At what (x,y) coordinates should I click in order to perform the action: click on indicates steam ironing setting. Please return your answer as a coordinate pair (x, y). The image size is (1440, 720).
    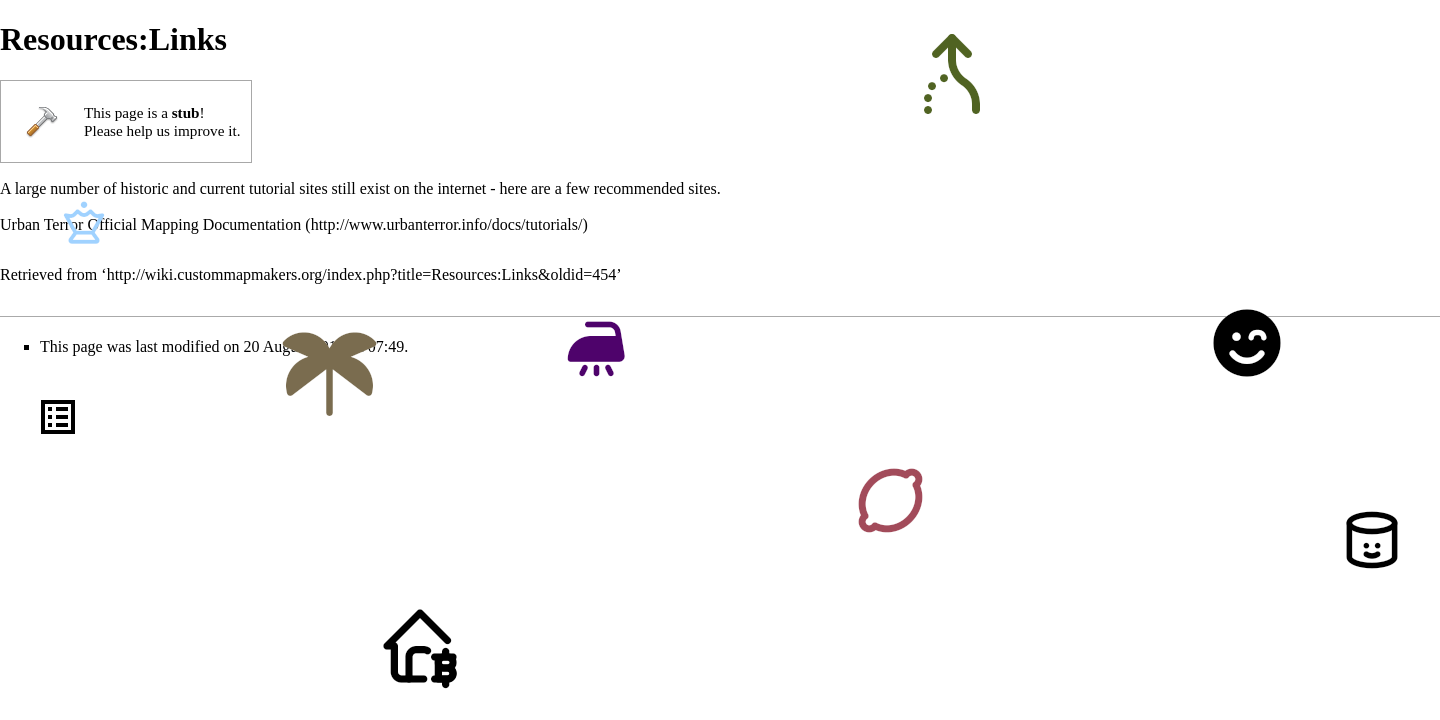
    Looking at the image, I should click on (596, 347).